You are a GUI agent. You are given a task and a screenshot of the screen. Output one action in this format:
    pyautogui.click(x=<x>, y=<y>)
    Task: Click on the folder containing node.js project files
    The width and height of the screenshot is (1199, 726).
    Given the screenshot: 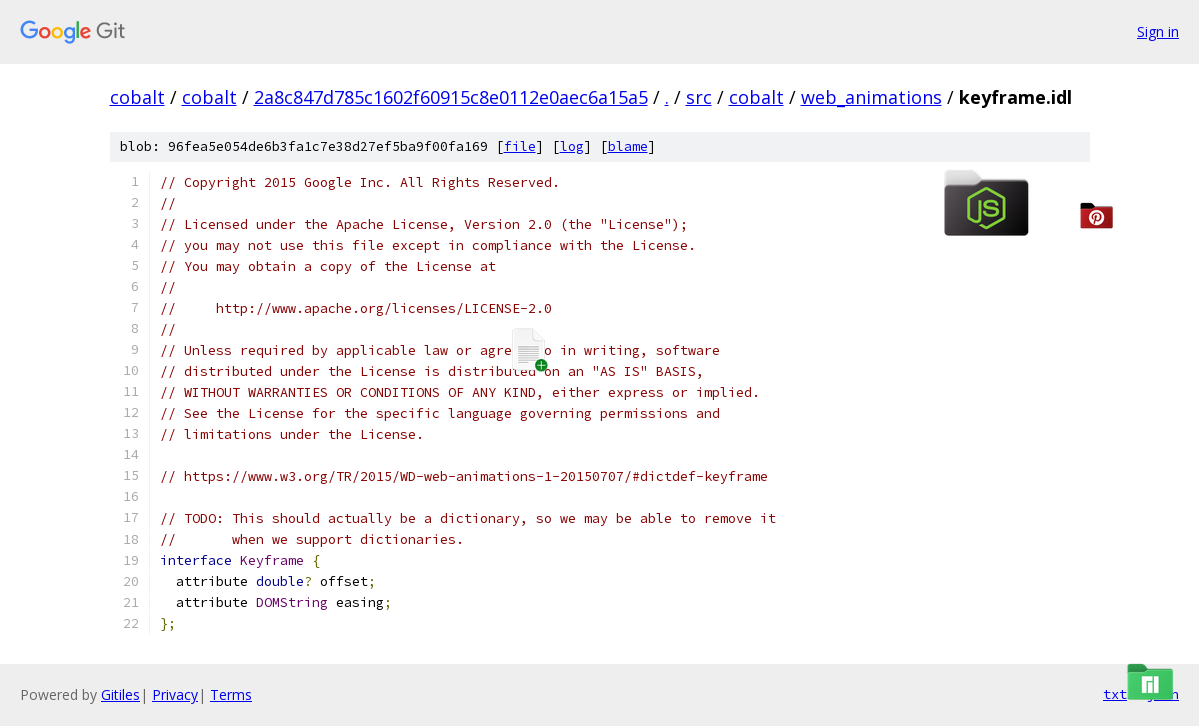 What is the action you would take?
    pyautogui.click(x=986, y=205)
    